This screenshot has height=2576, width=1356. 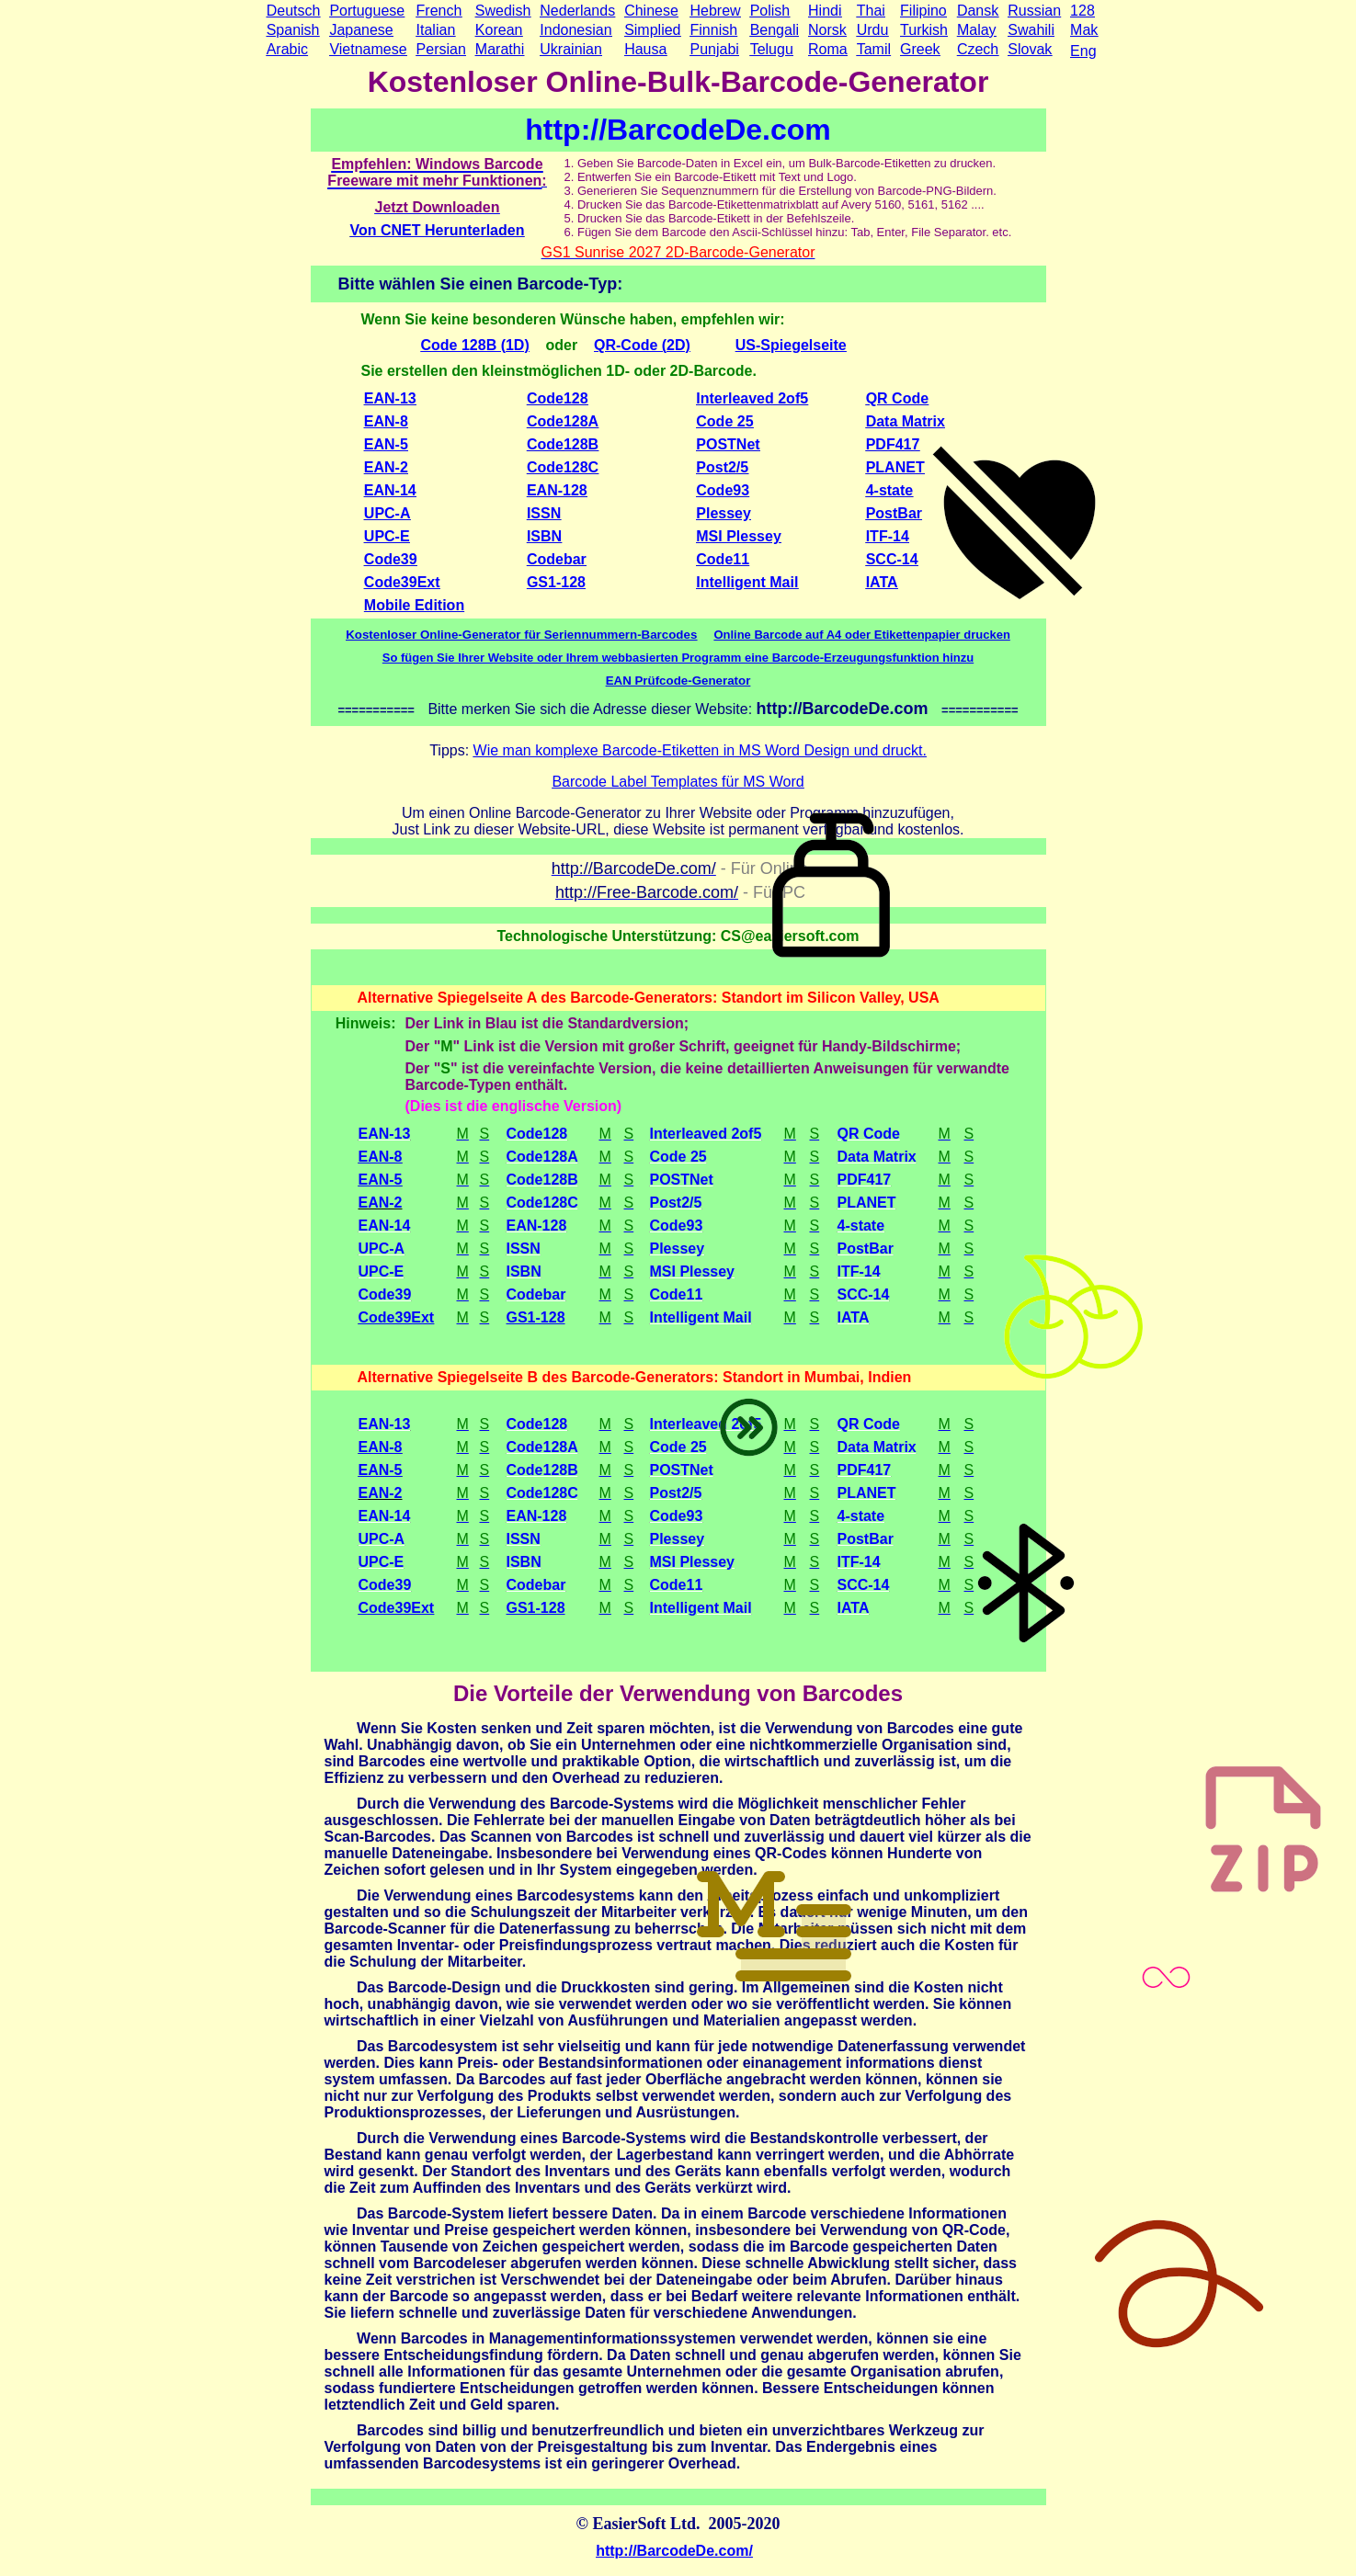 I want to click on remove from favorites, so click(x=1014, y=524).